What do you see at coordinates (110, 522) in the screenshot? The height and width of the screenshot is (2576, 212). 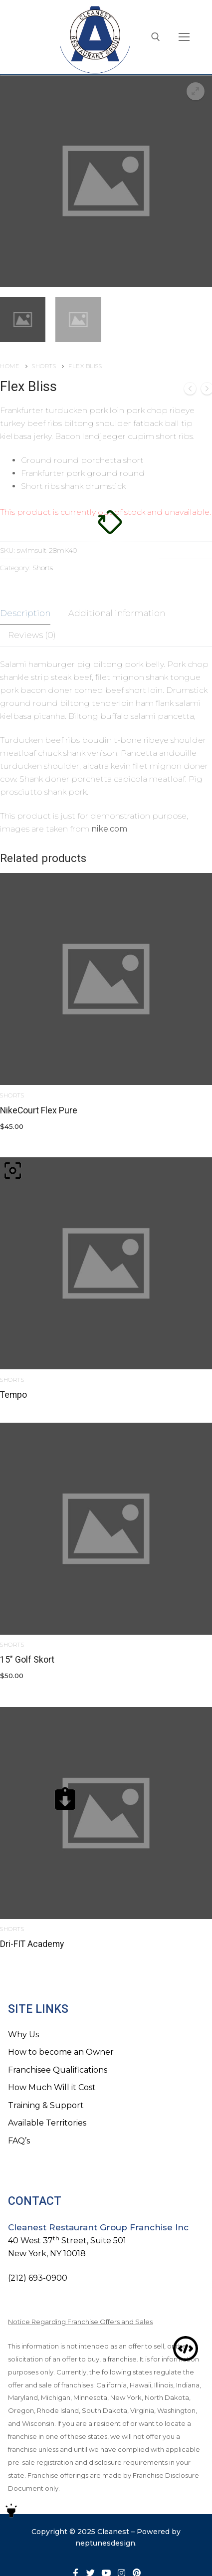 I see `rotate image or element` at bounding box center [110, 522].